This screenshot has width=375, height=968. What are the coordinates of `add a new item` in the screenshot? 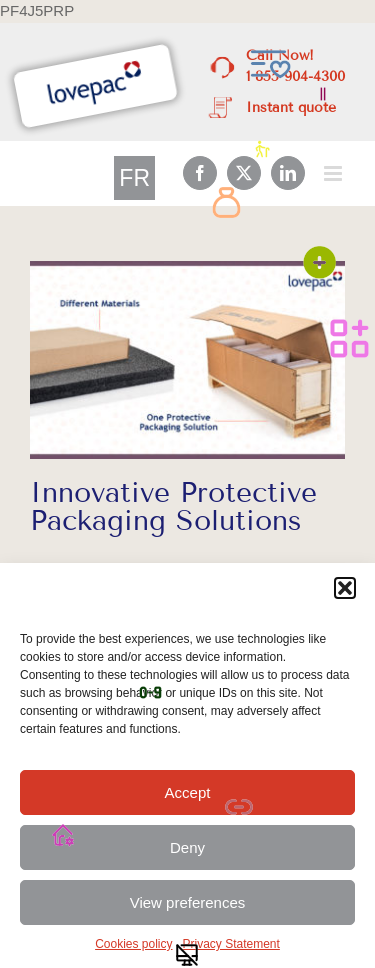 It's located at (319, 262).